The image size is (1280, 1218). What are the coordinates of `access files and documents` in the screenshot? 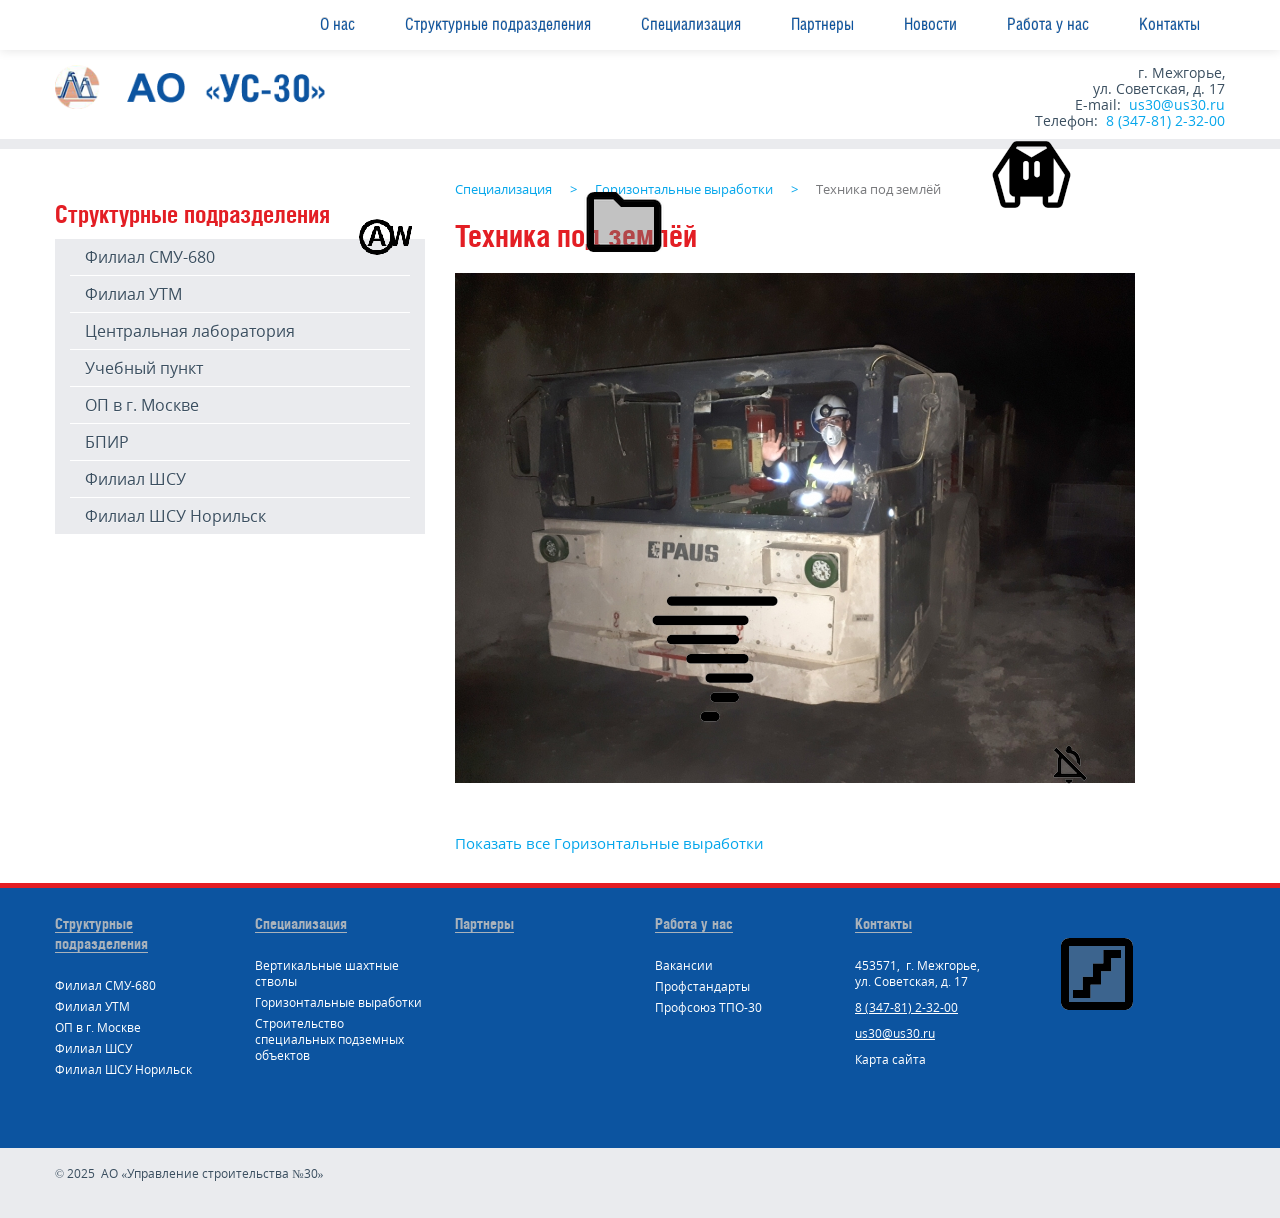 It's located at (624, 222).